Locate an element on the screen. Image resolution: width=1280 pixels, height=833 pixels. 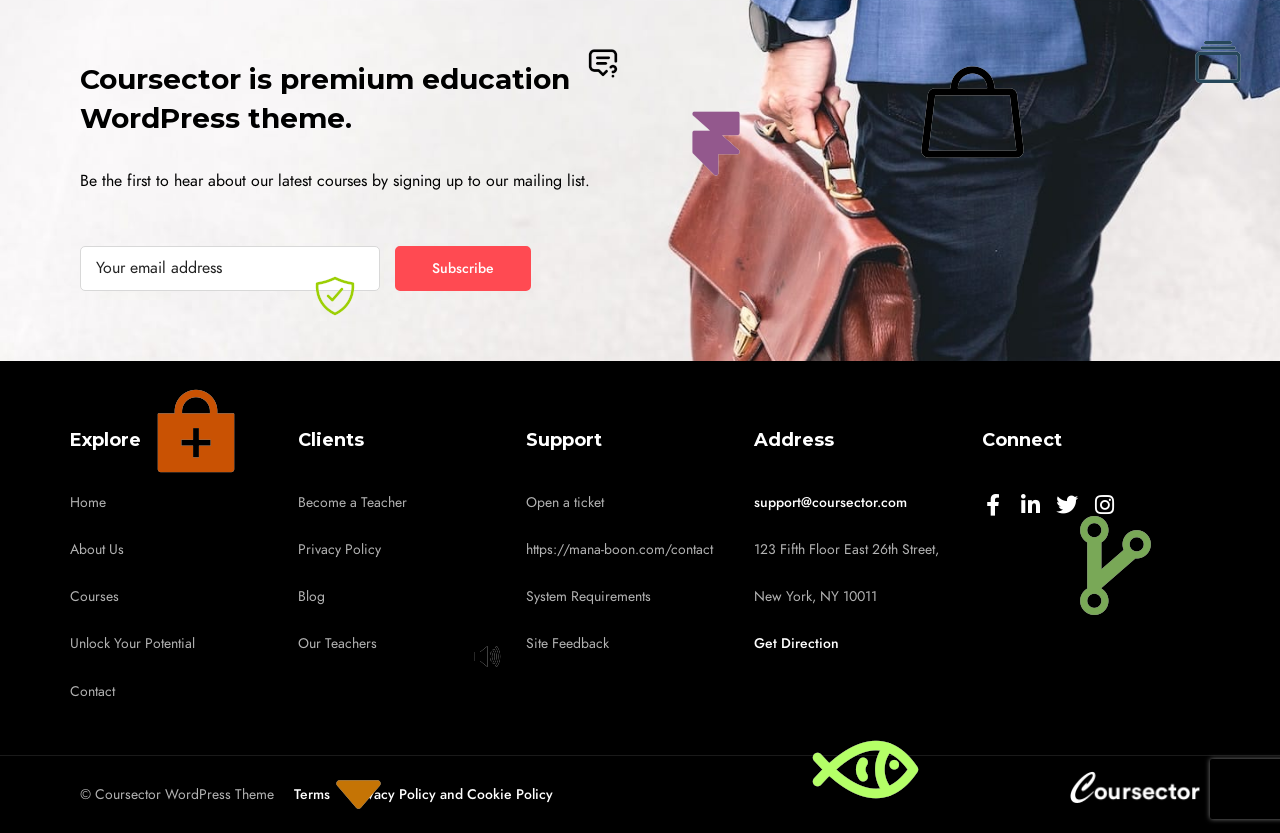
volume is set to high or maximum is located at coordinates (487, 656).